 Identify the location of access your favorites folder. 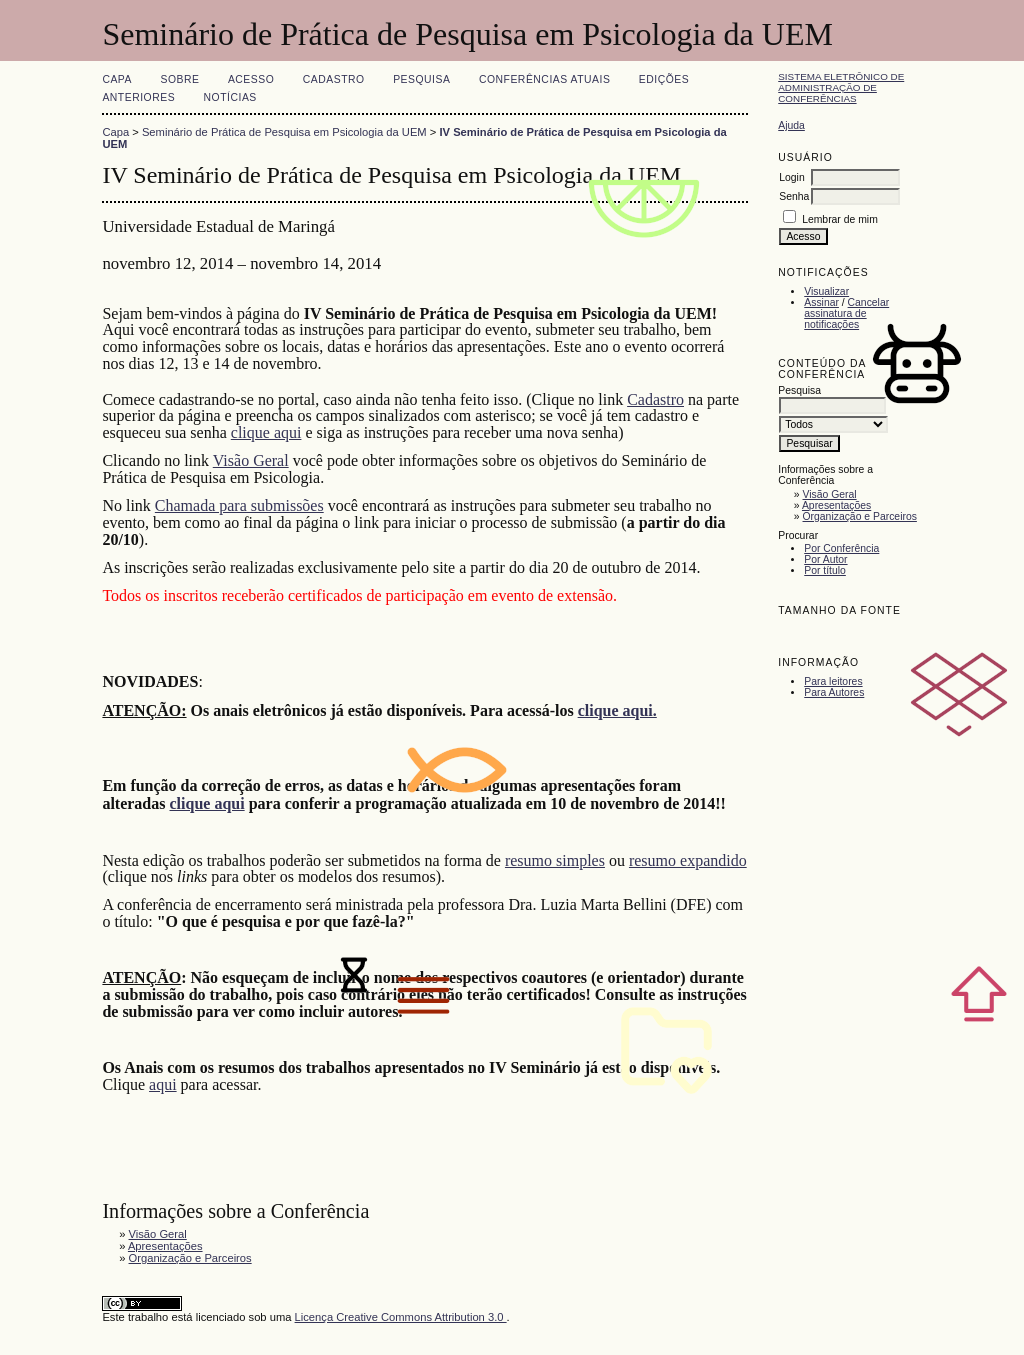
(666, 1048).